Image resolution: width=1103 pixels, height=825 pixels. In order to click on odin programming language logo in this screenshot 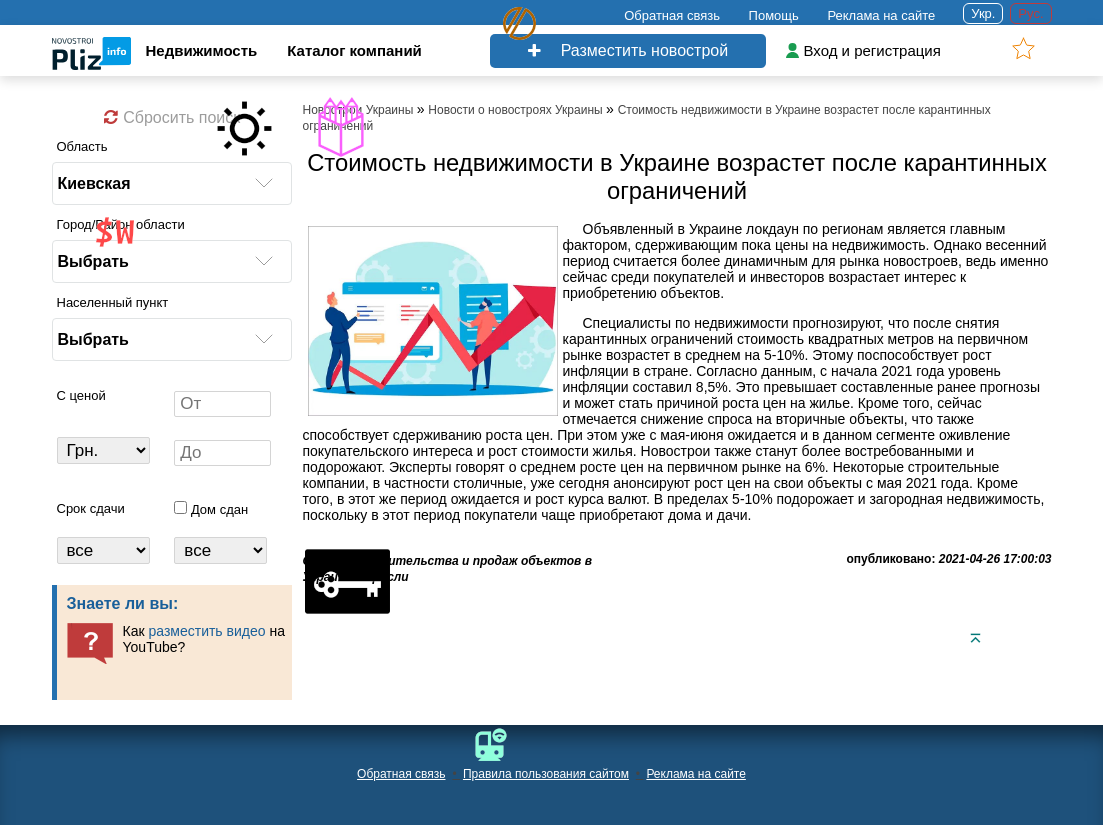, I will do `click(519, 23)`.